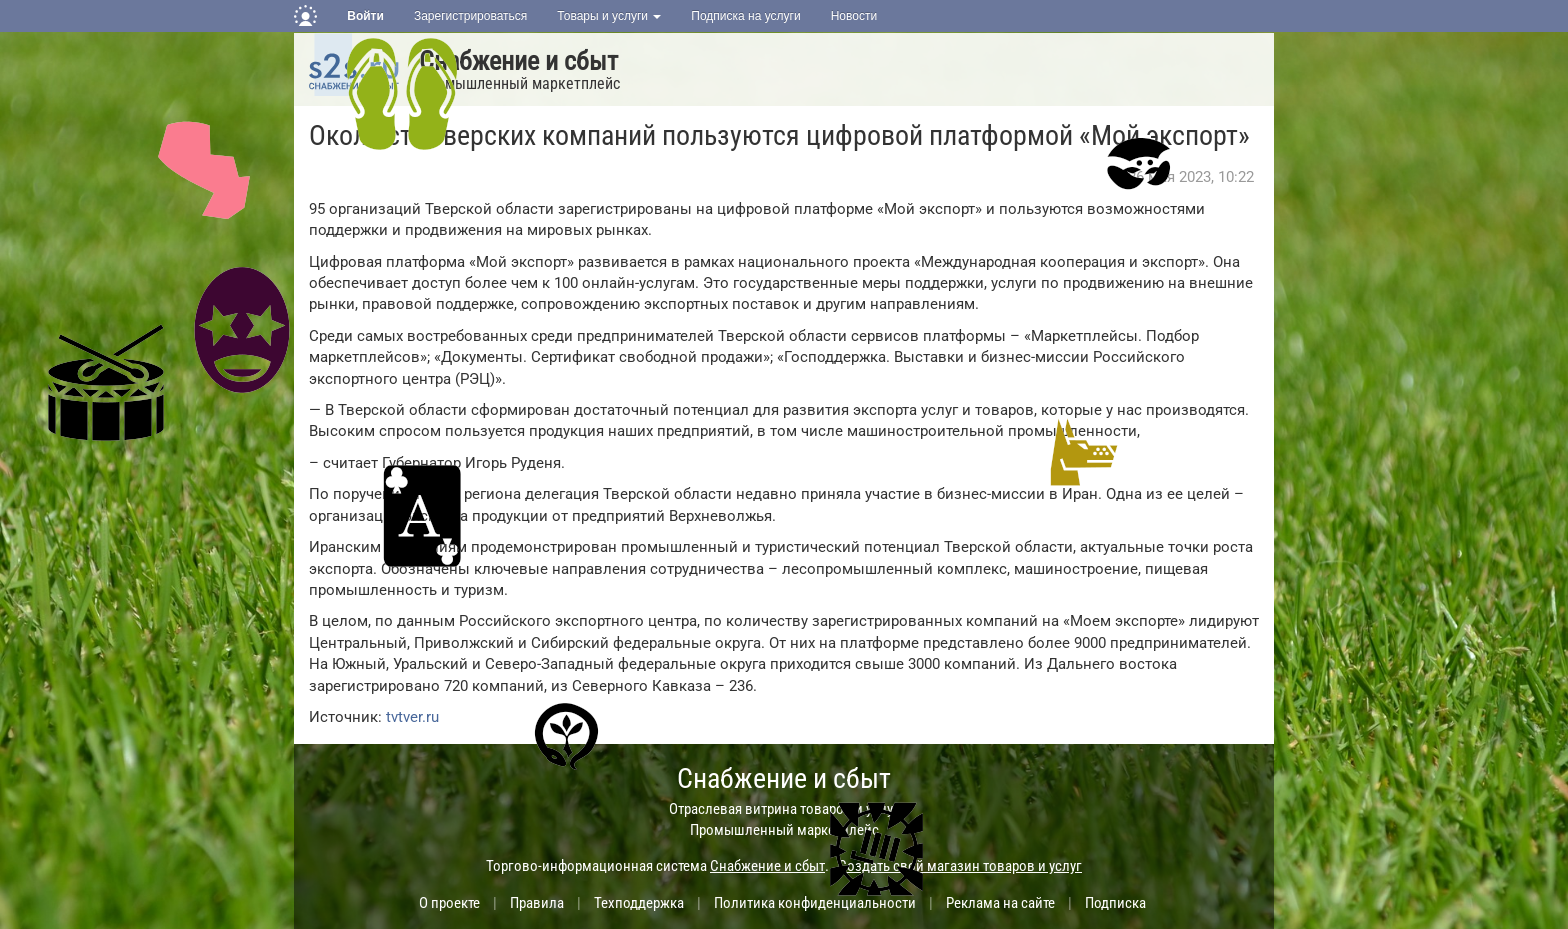  Describe the element at coordinates (242, 330) in the screenshot. I see `indicates an excited or amazed reaction` at that location.